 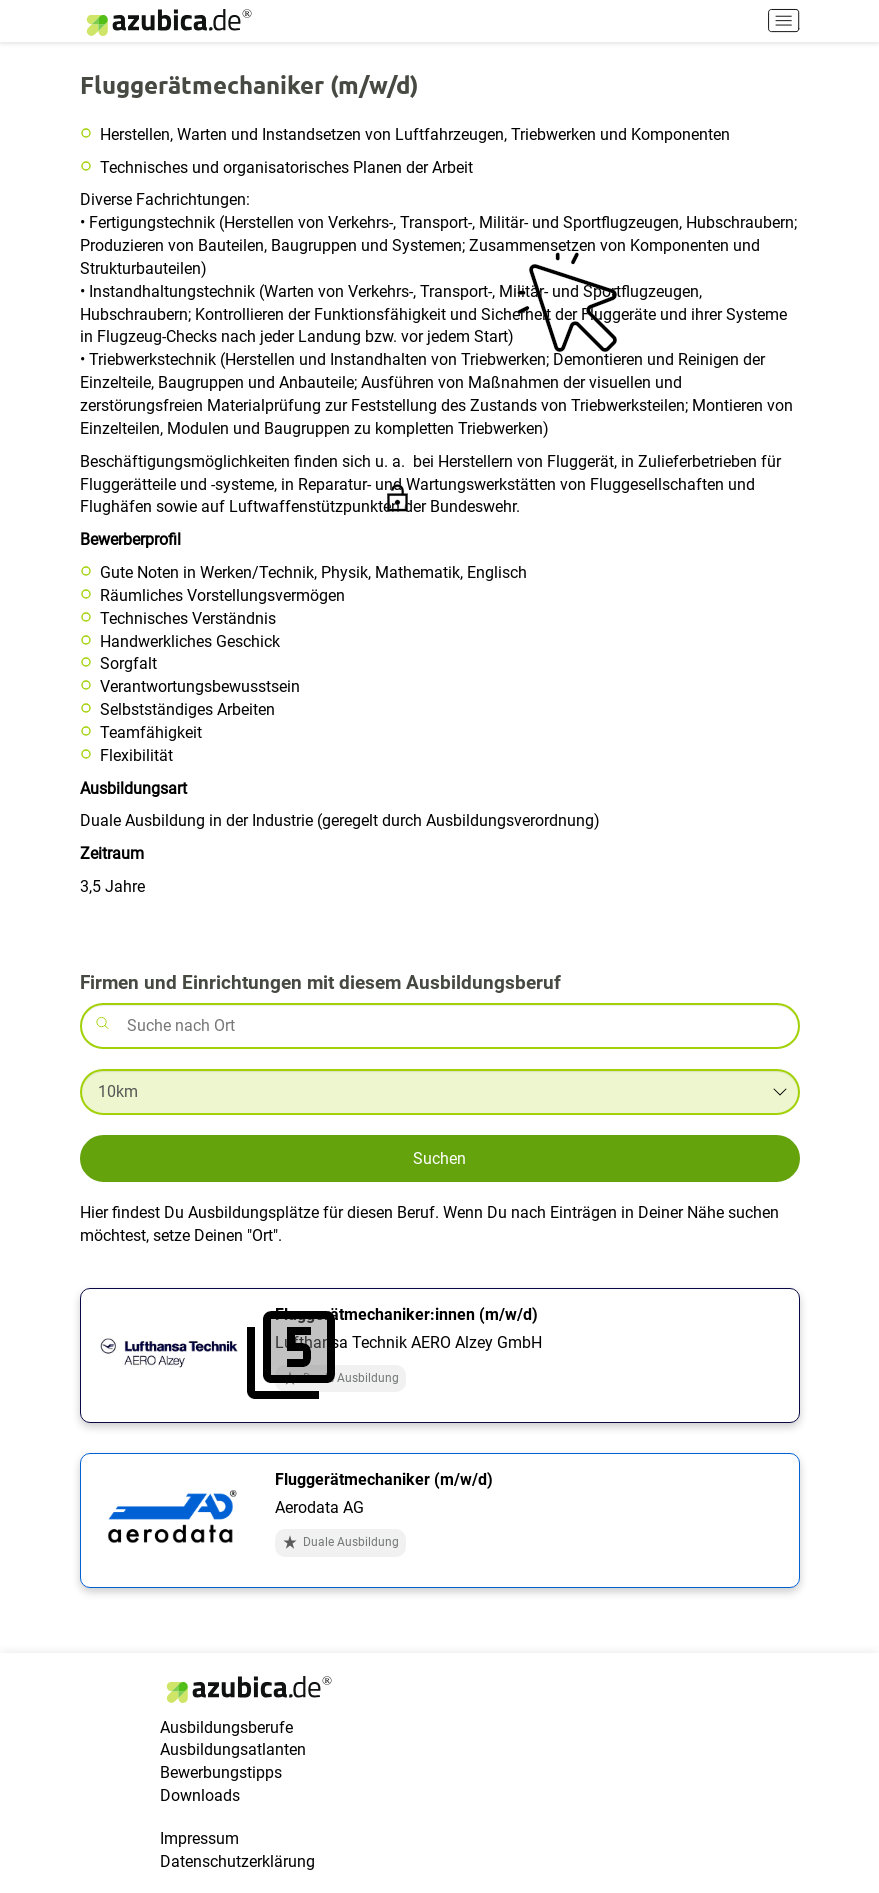 I want to click on filter or view 5 items, so click(x=291, y=1355).